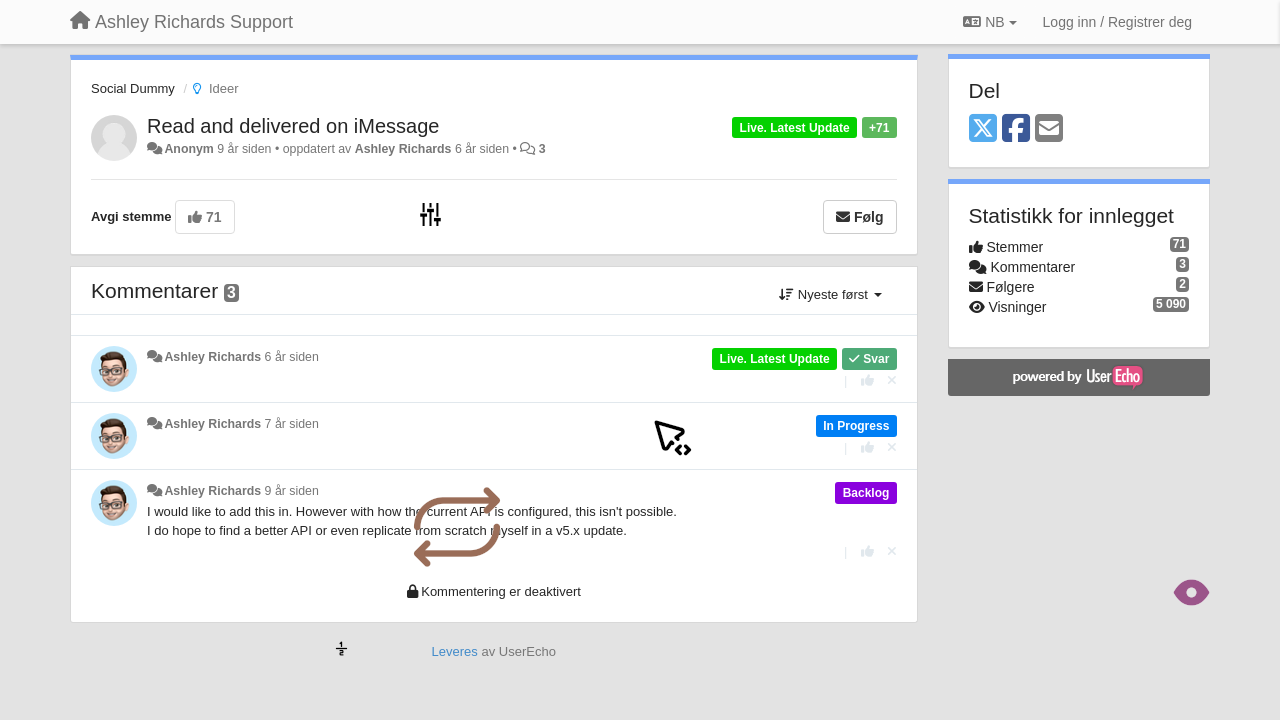  What do you see at coordinates (430, 214) in the screenshot?
I see `adjust settings or preferences` at bounding box center [430, 214].